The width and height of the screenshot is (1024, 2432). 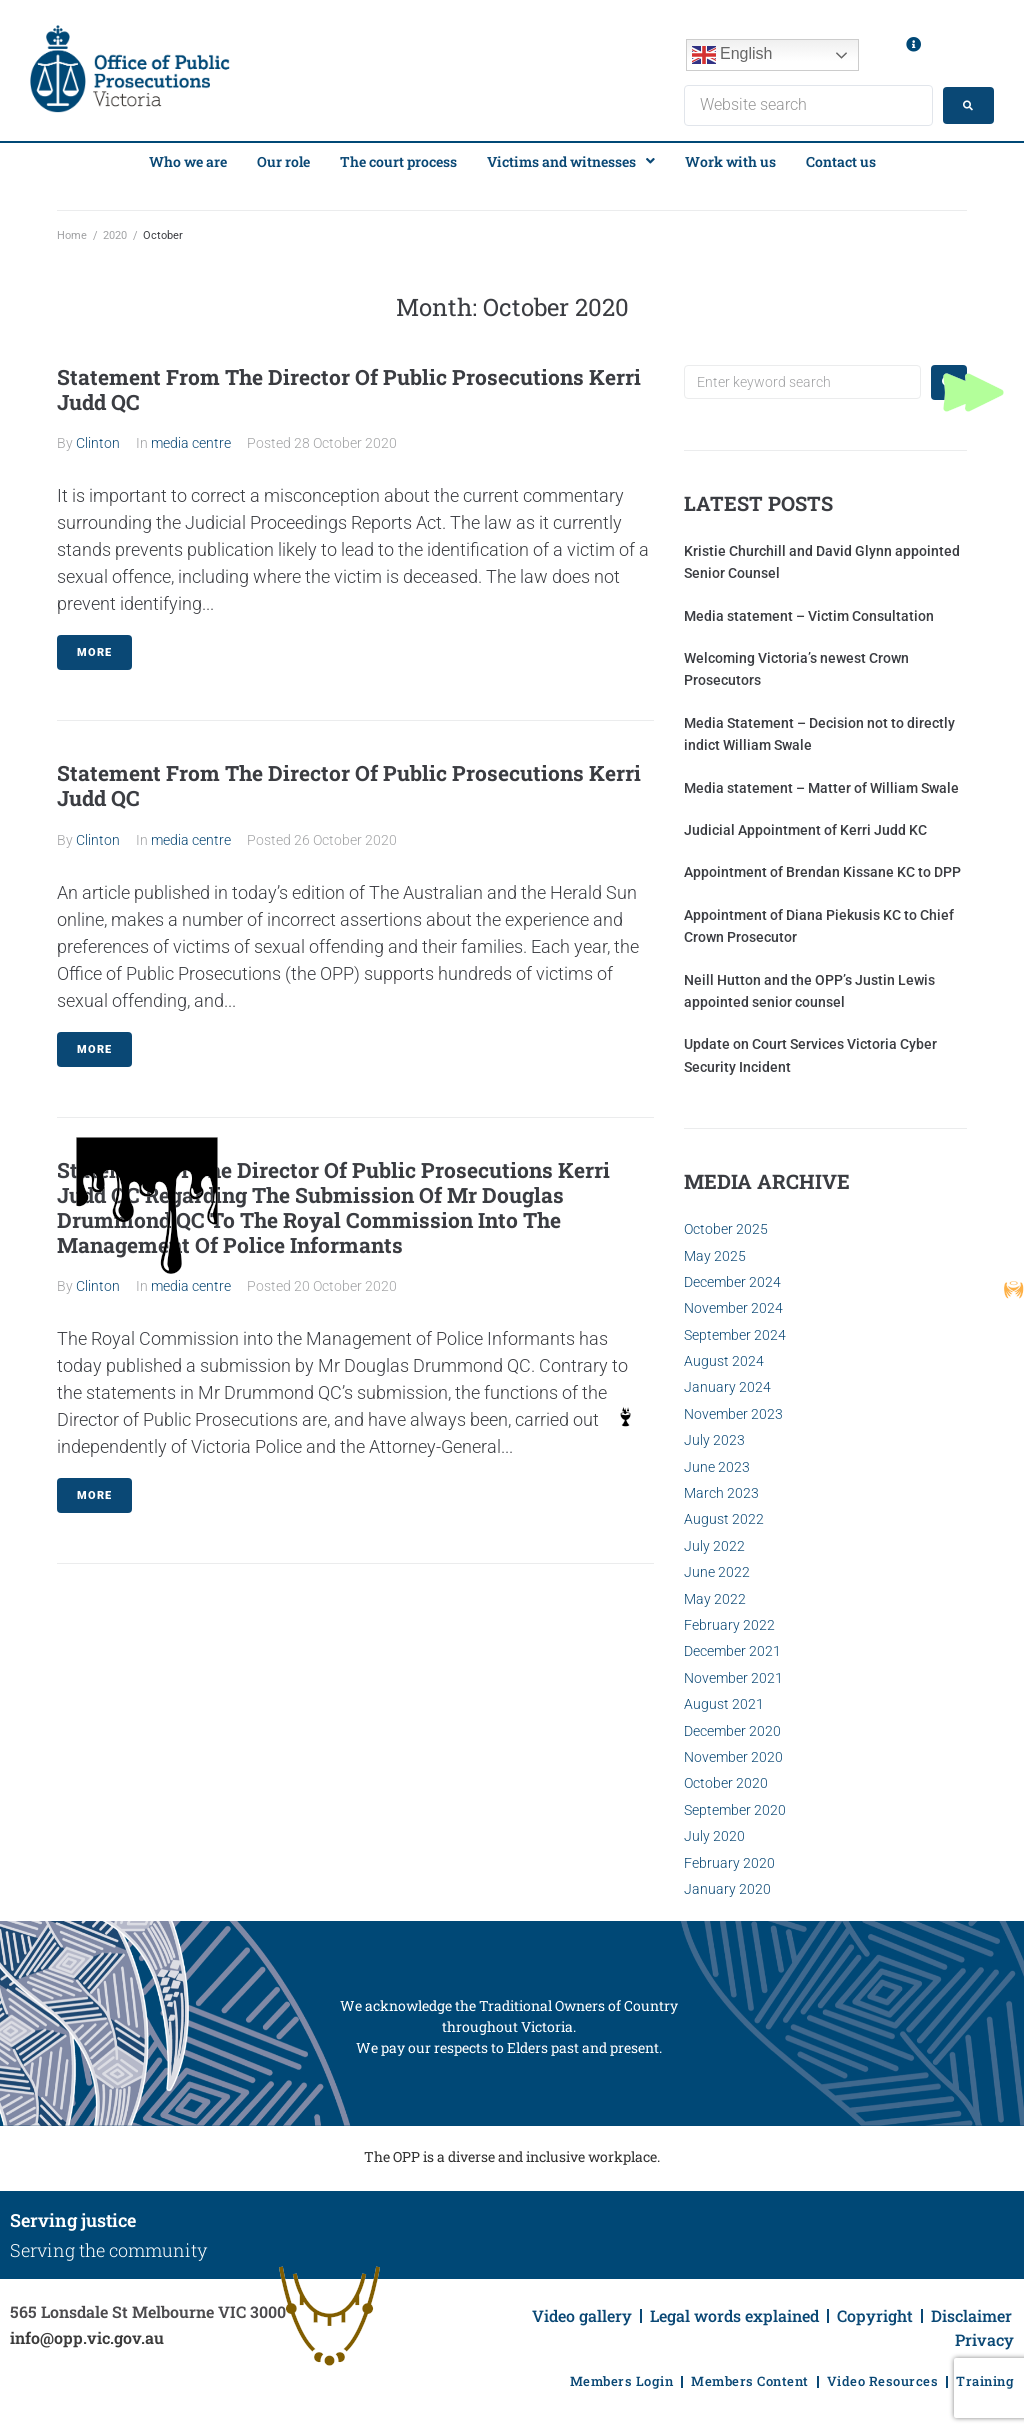 I want to click on indicates blood or gore content warning, so click(x=147, y=1208).